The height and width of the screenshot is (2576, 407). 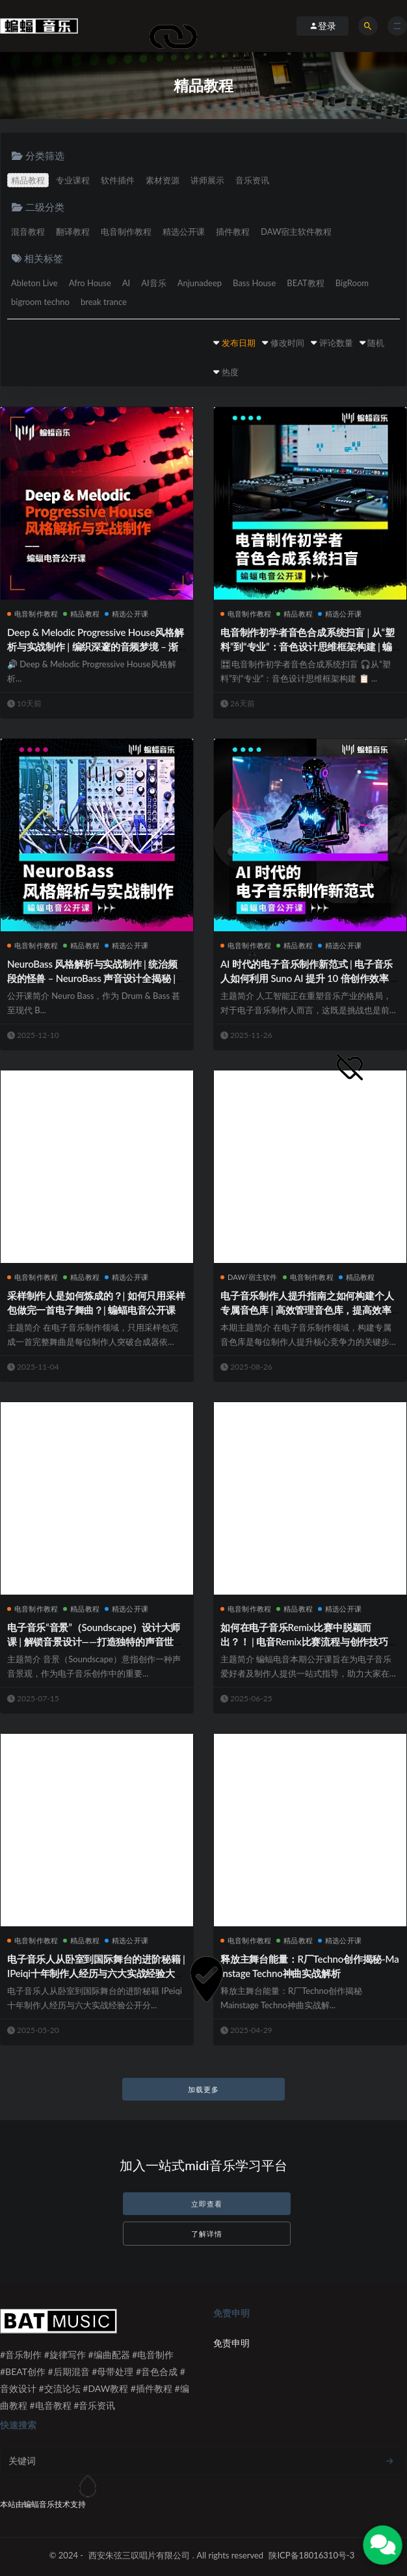 What do you see at coordinates (252, 958) in the screenshot?
I see `step out of current function in debugger` at bounding box center [252, 958].